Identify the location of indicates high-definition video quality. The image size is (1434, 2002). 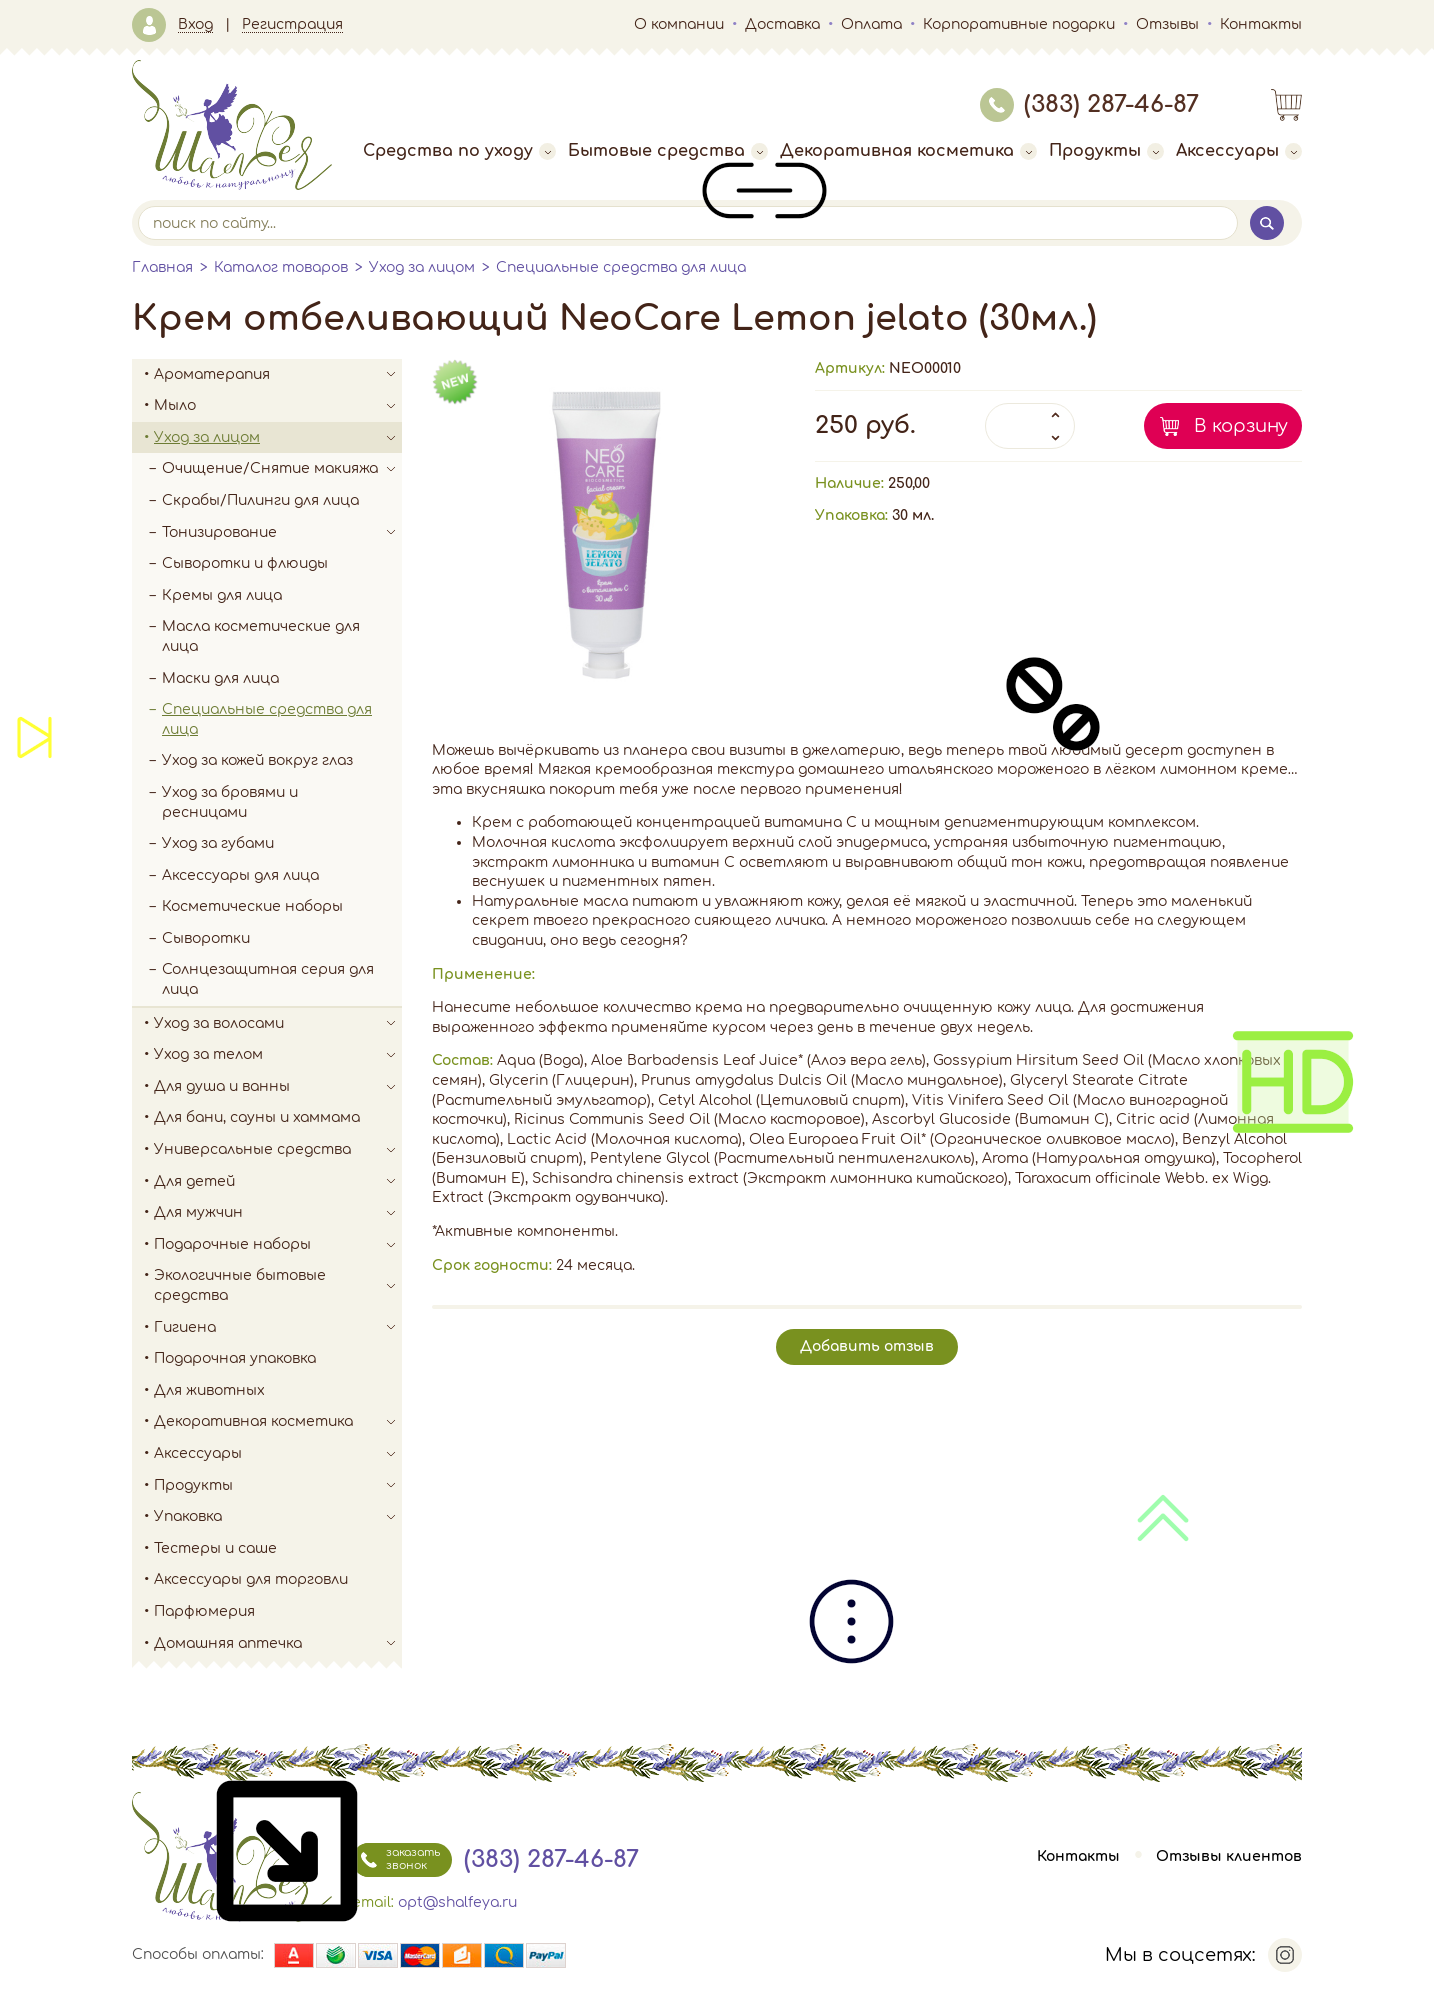
(1293, 1082).